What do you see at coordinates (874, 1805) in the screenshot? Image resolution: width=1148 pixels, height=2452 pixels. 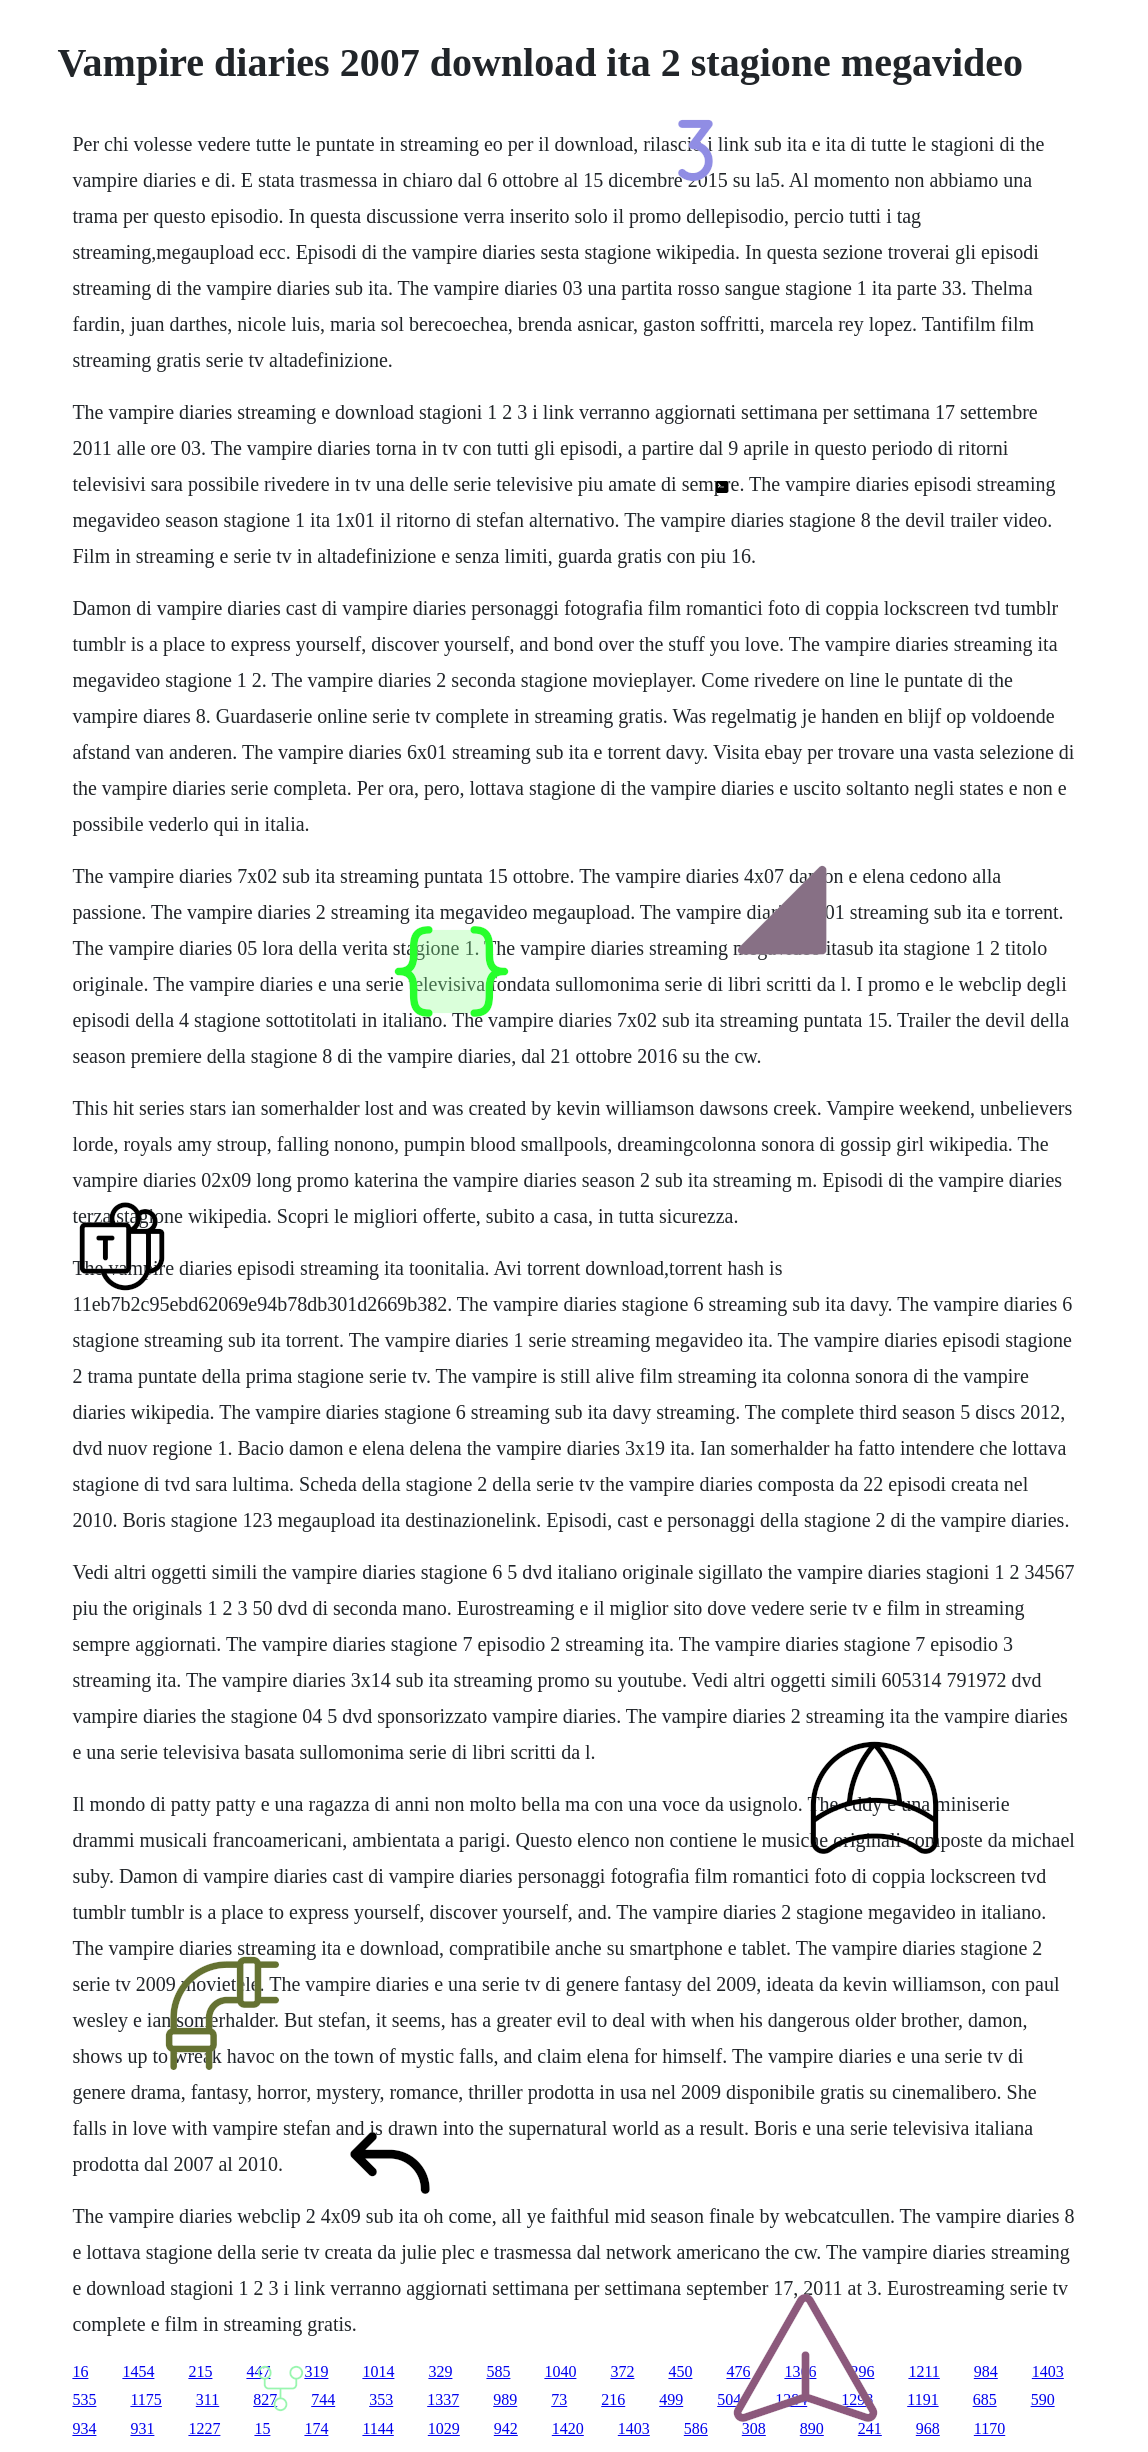 I see `select headwear or cap accessory` at bounding box center [874, 1805].